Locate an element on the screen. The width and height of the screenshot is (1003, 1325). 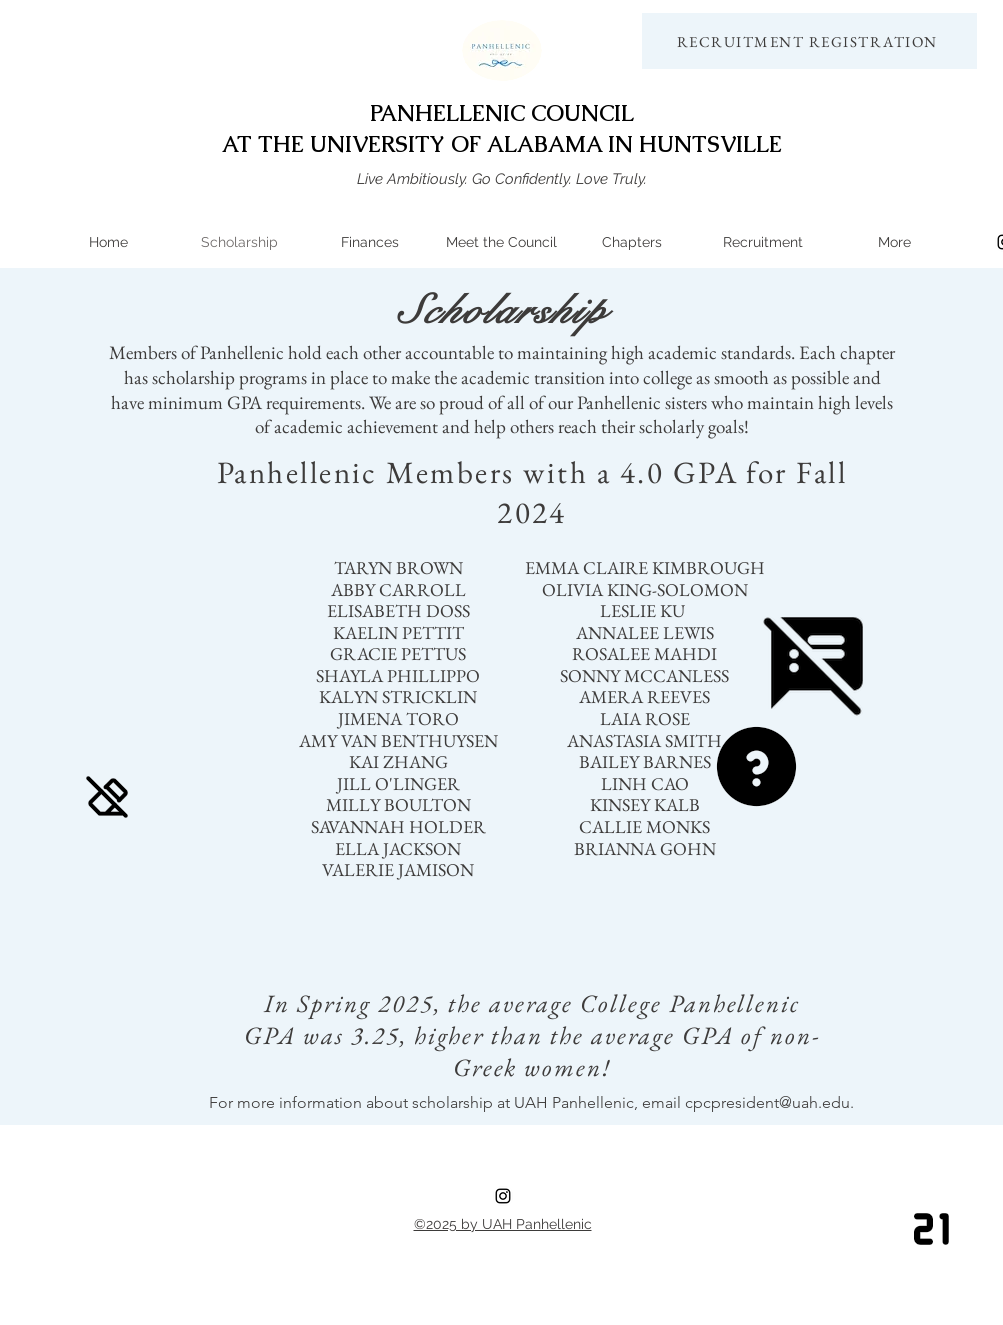
mute or disable speaker notes is located at coordinates (817, 663).